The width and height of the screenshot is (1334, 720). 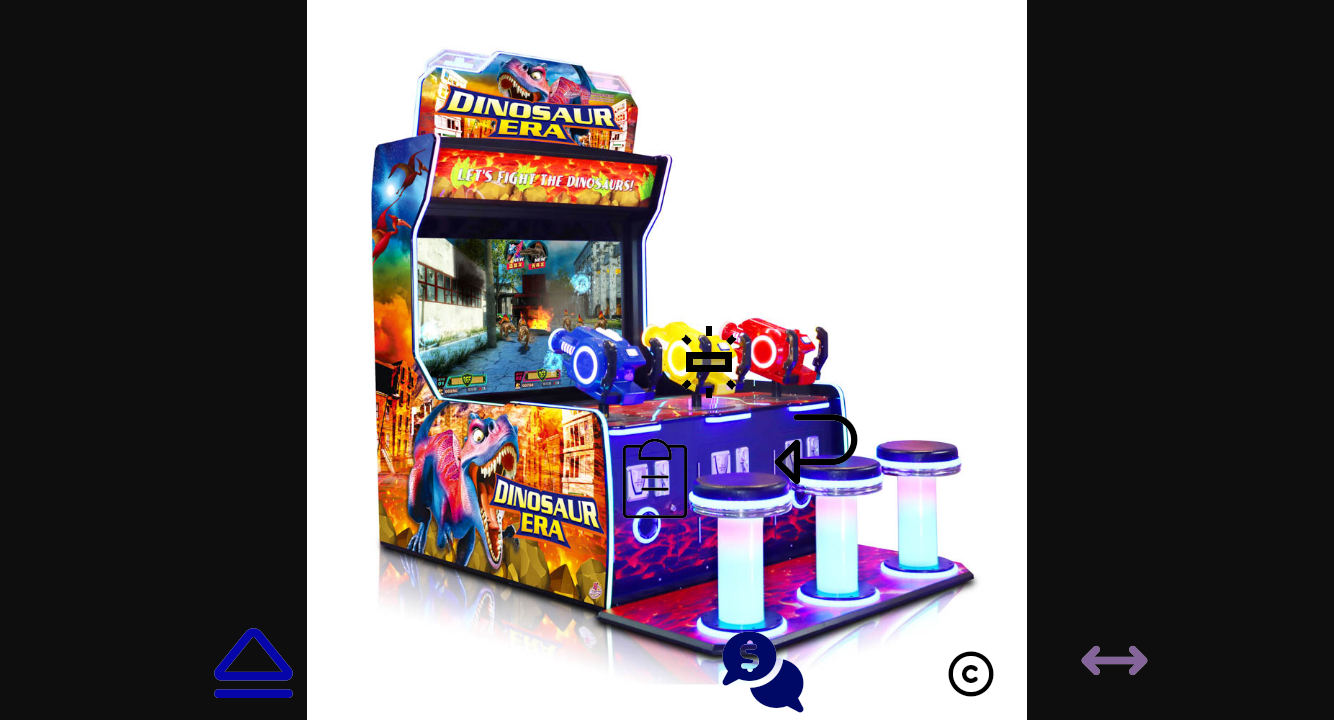 I want to click on undo last action, so click(x=816, y=446).